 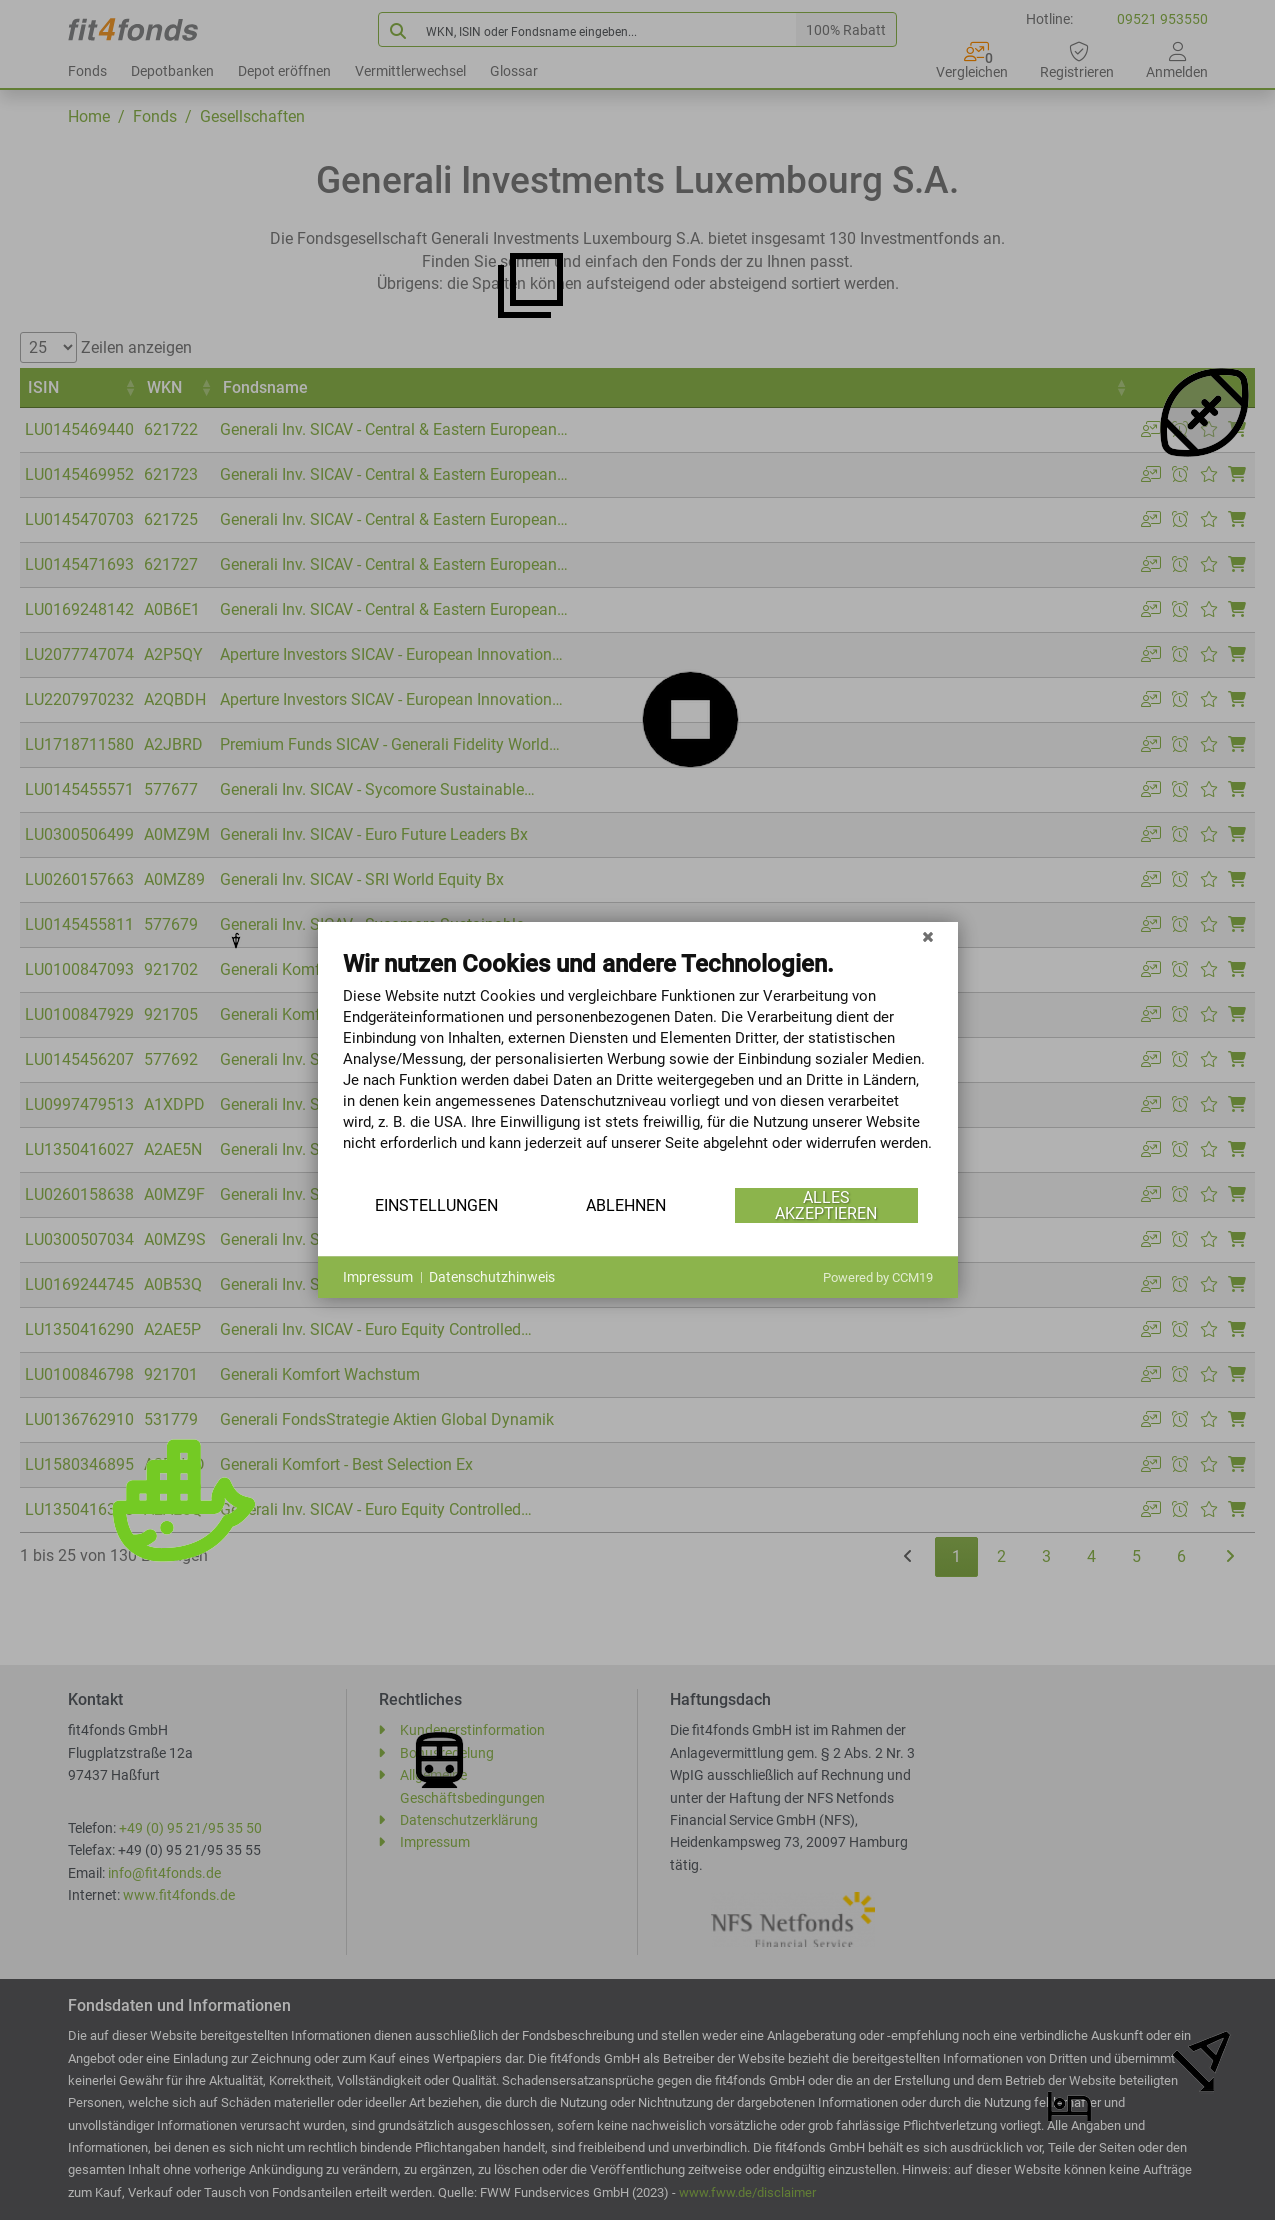 What do you see at coordinates (439, 1761) in the screenshot?
I see `get subway or metro directions` at bounding box center [439, 1761].